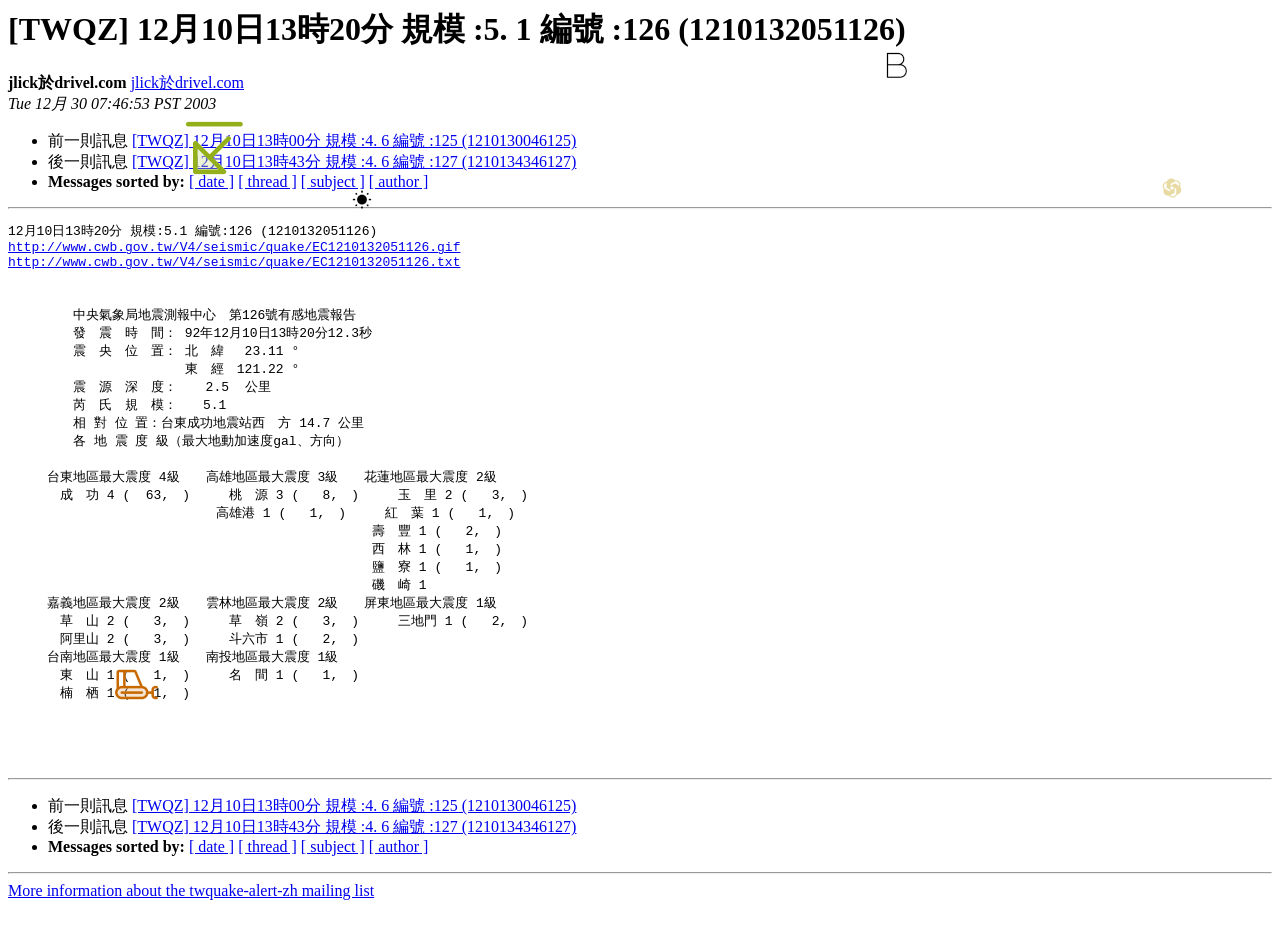 Image resolution: width=1280 pixels, height=949 pixels. What do you see at coordinates (212, 148) in the screenshot?
I see `move item to bottom-left corner` at bounding box center [212, 148].